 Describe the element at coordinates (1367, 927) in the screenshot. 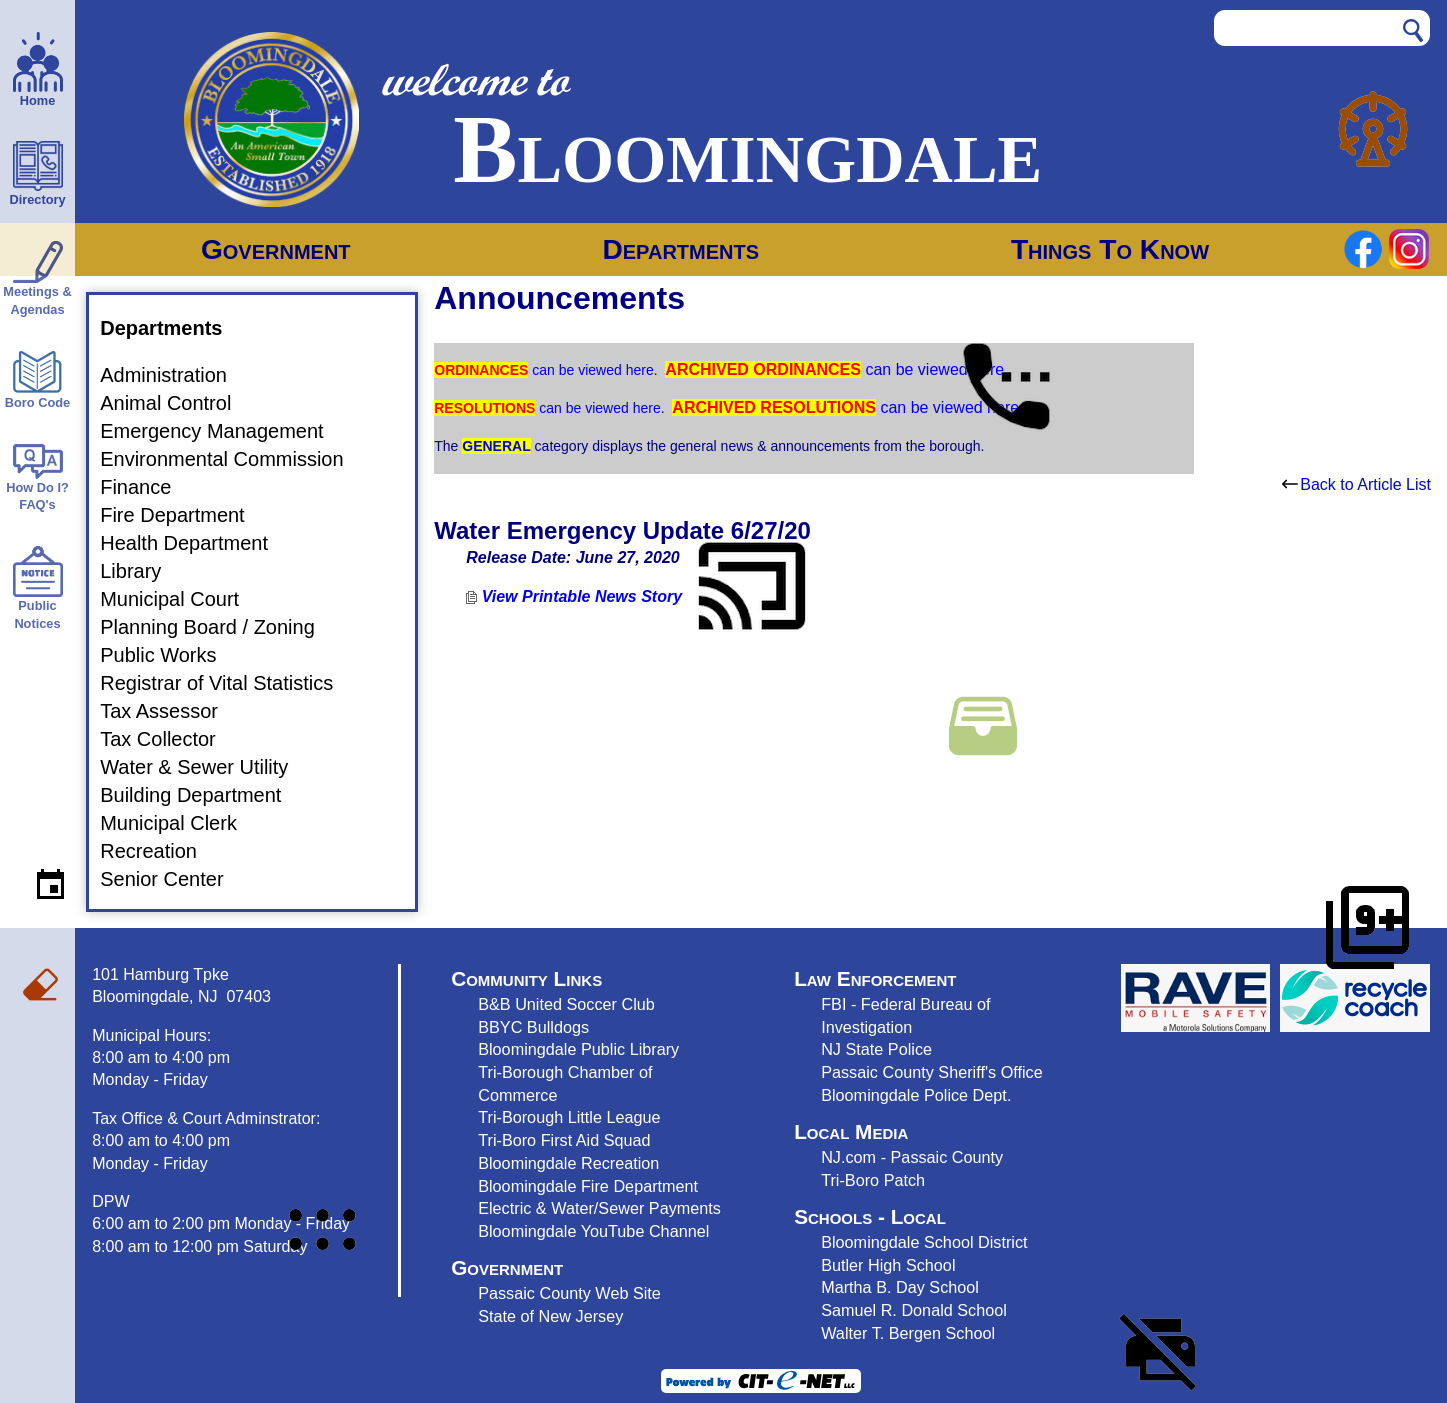

I see `indicates 9 or more items in a collection` at that location.